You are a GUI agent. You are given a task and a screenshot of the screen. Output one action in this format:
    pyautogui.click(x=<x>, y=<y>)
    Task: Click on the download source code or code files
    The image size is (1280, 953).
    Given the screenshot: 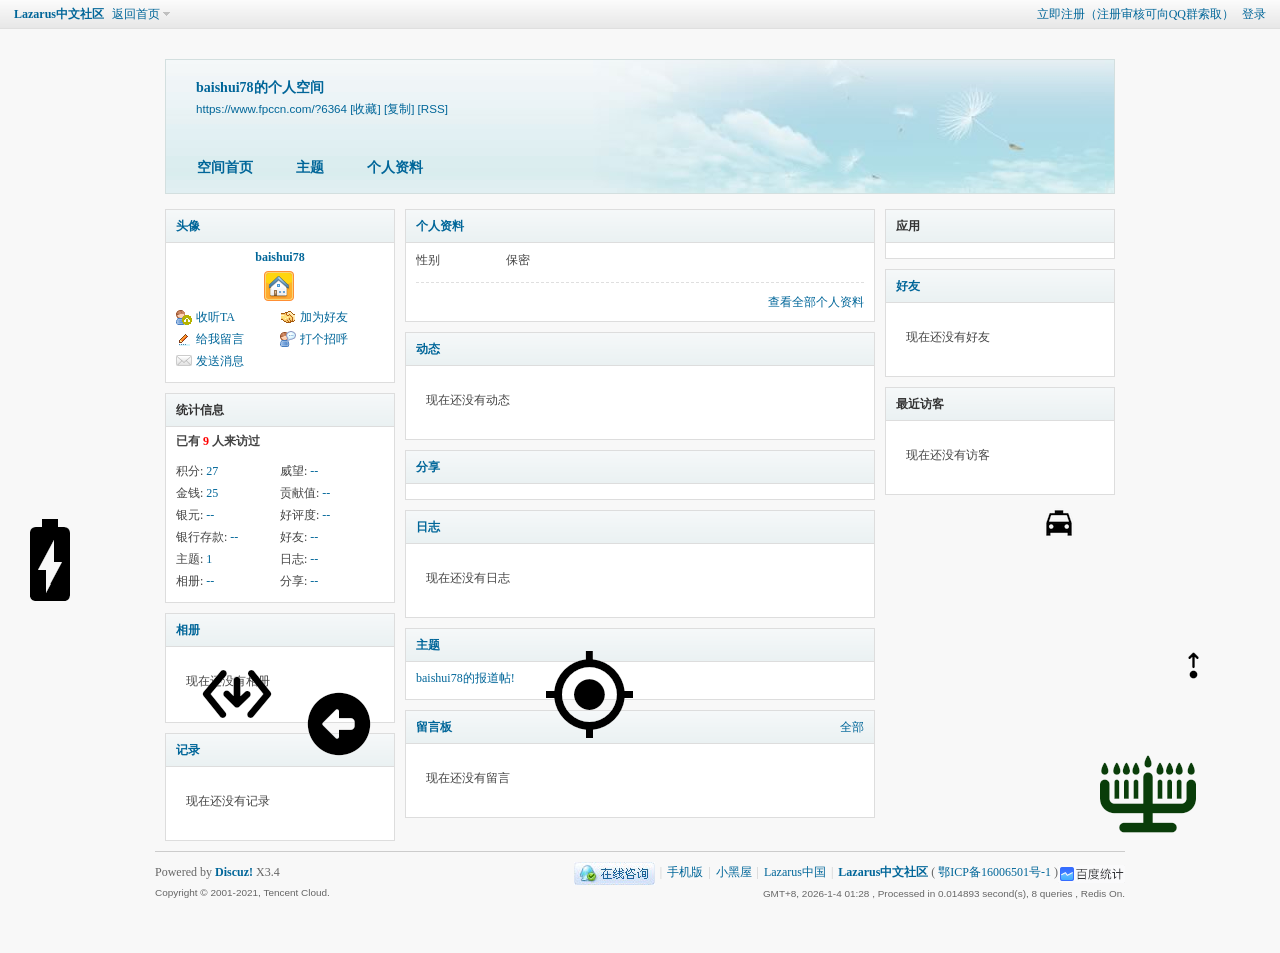 What is the action you would take?
    pyautogui.click(x=237, y=694)
    